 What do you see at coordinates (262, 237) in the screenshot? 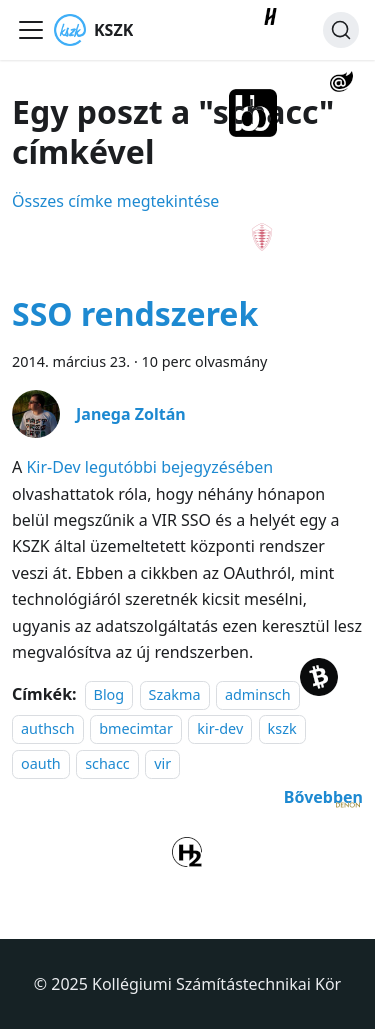
I see `visit the Koenigsegg website or app` at bounding box center [262, 237].